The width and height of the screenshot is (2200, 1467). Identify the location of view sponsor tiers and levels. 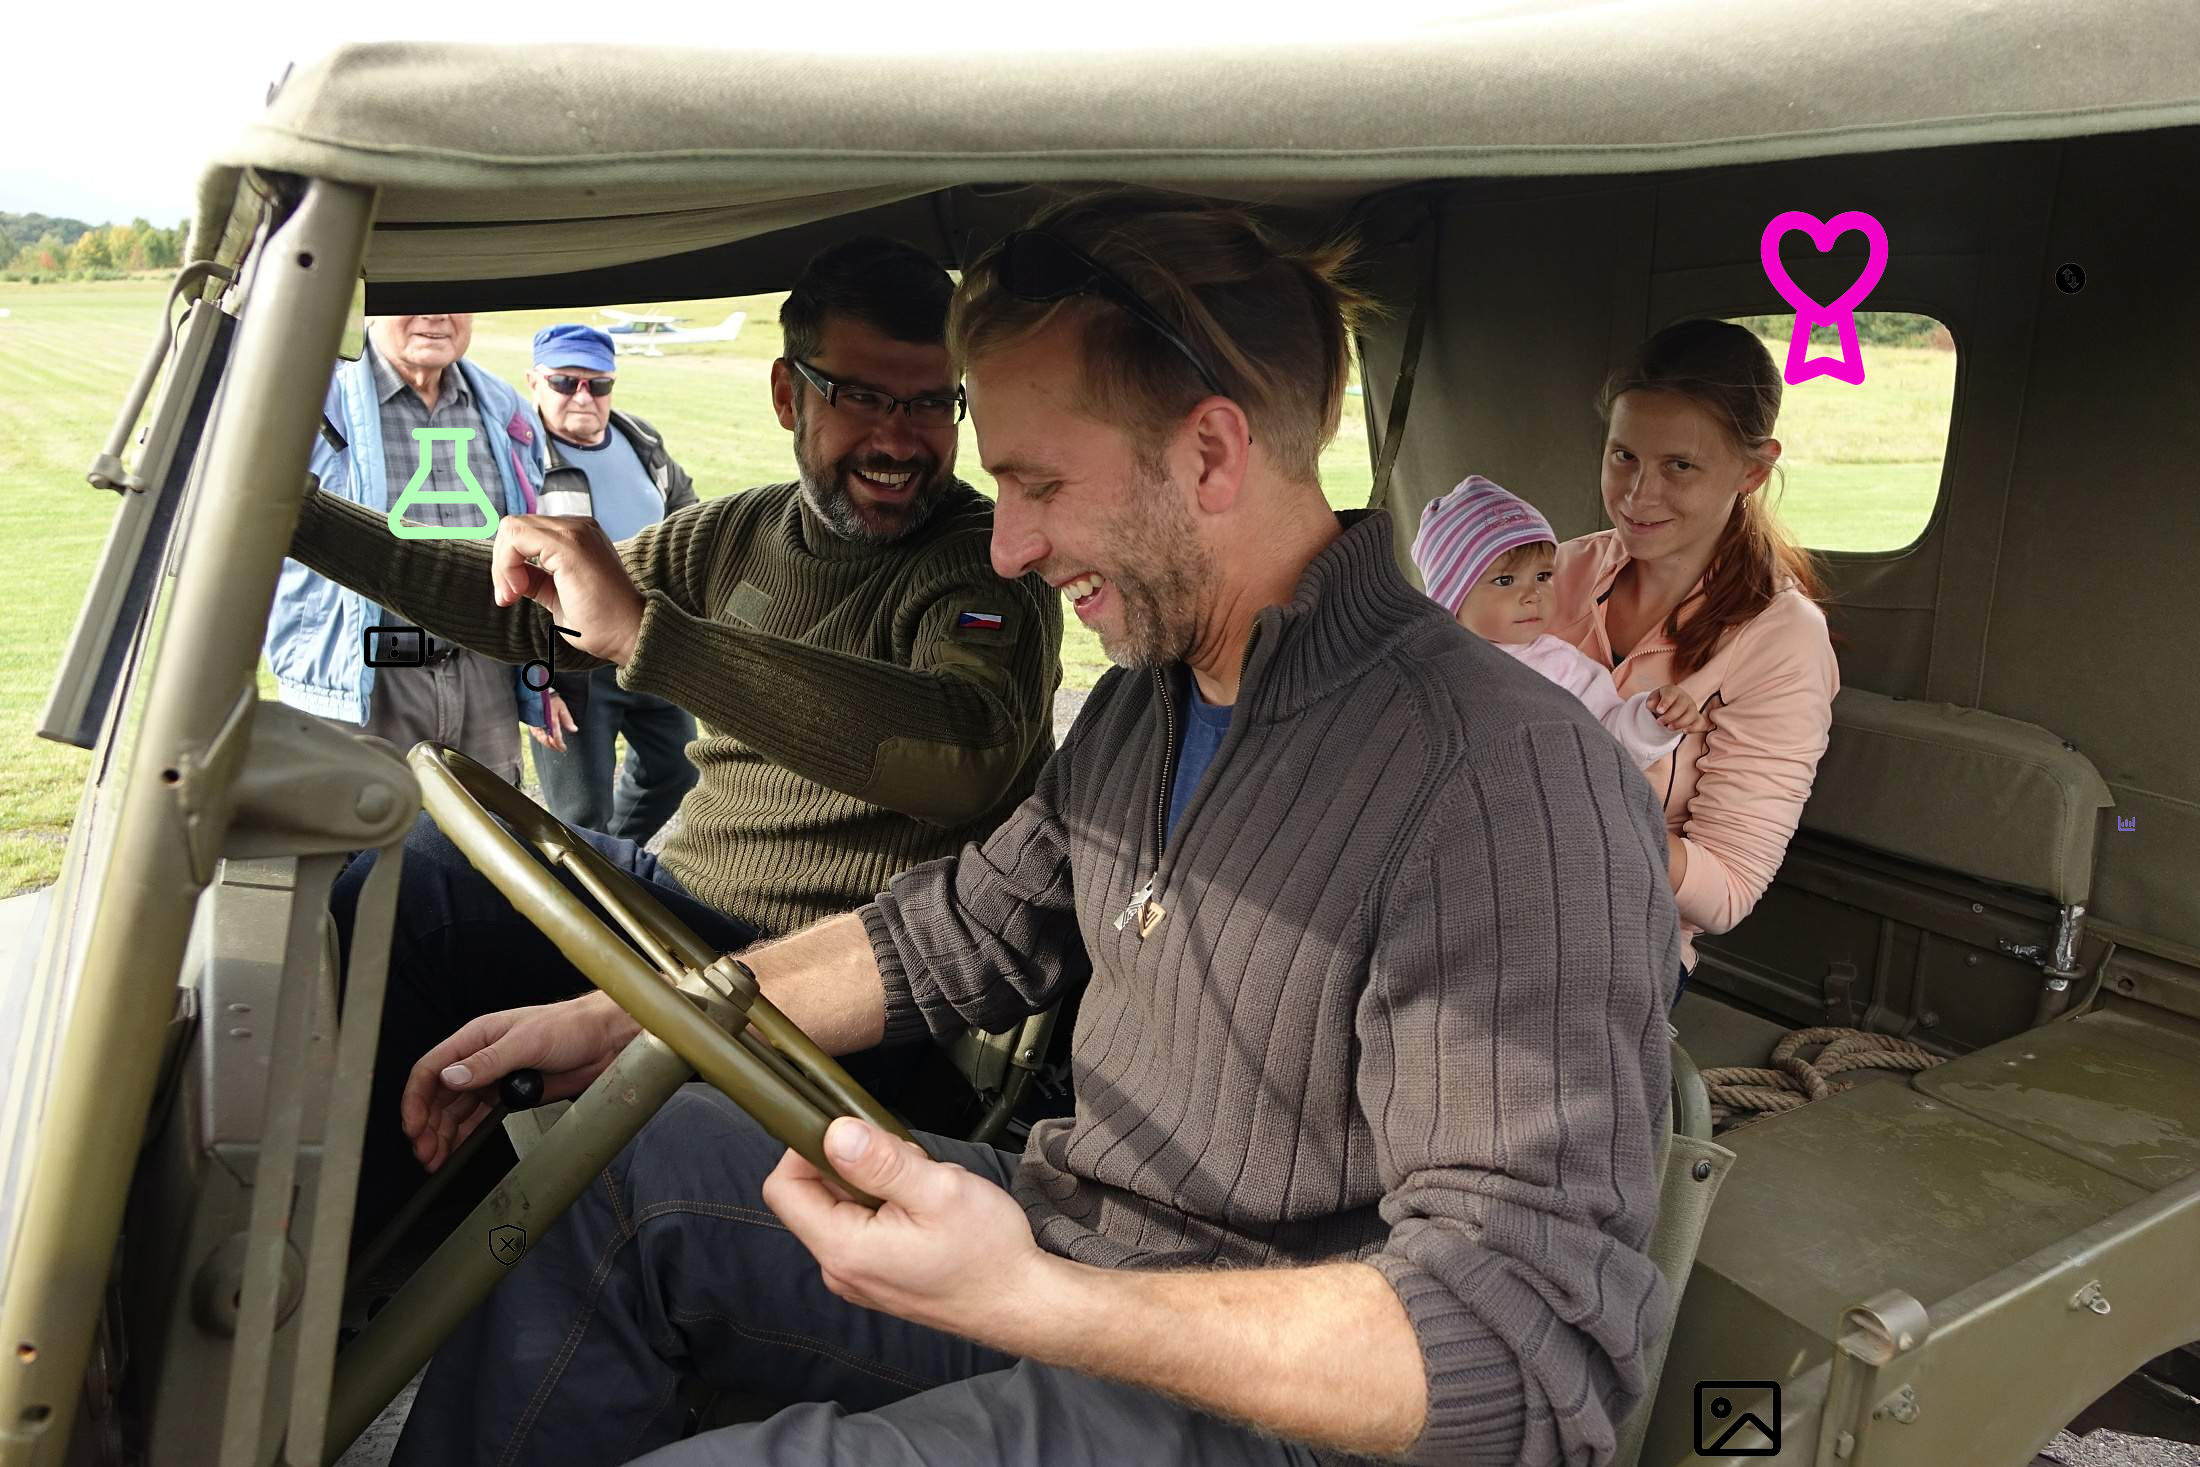
(1824, 292).